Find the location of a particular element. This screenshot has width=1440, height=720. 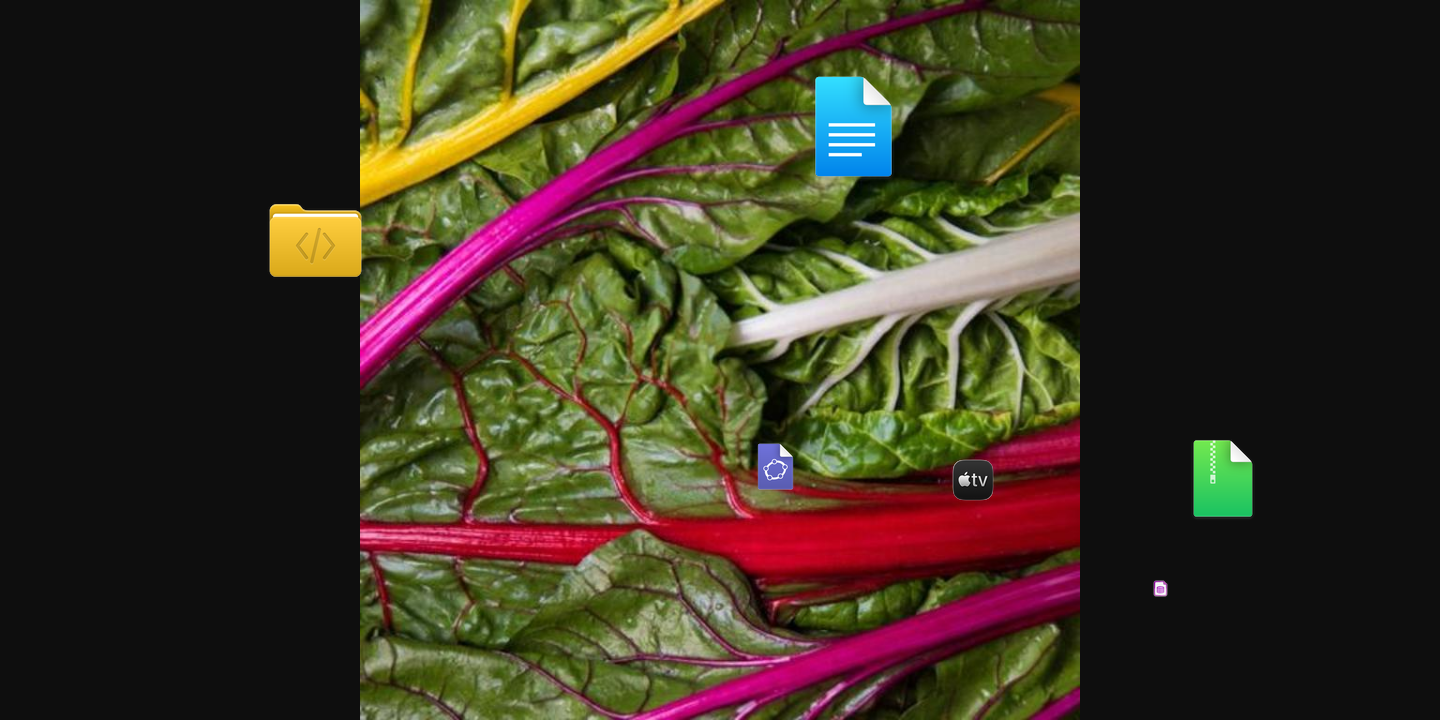

compressed archive file (.arc format) is located at coordinates (1223, 480).